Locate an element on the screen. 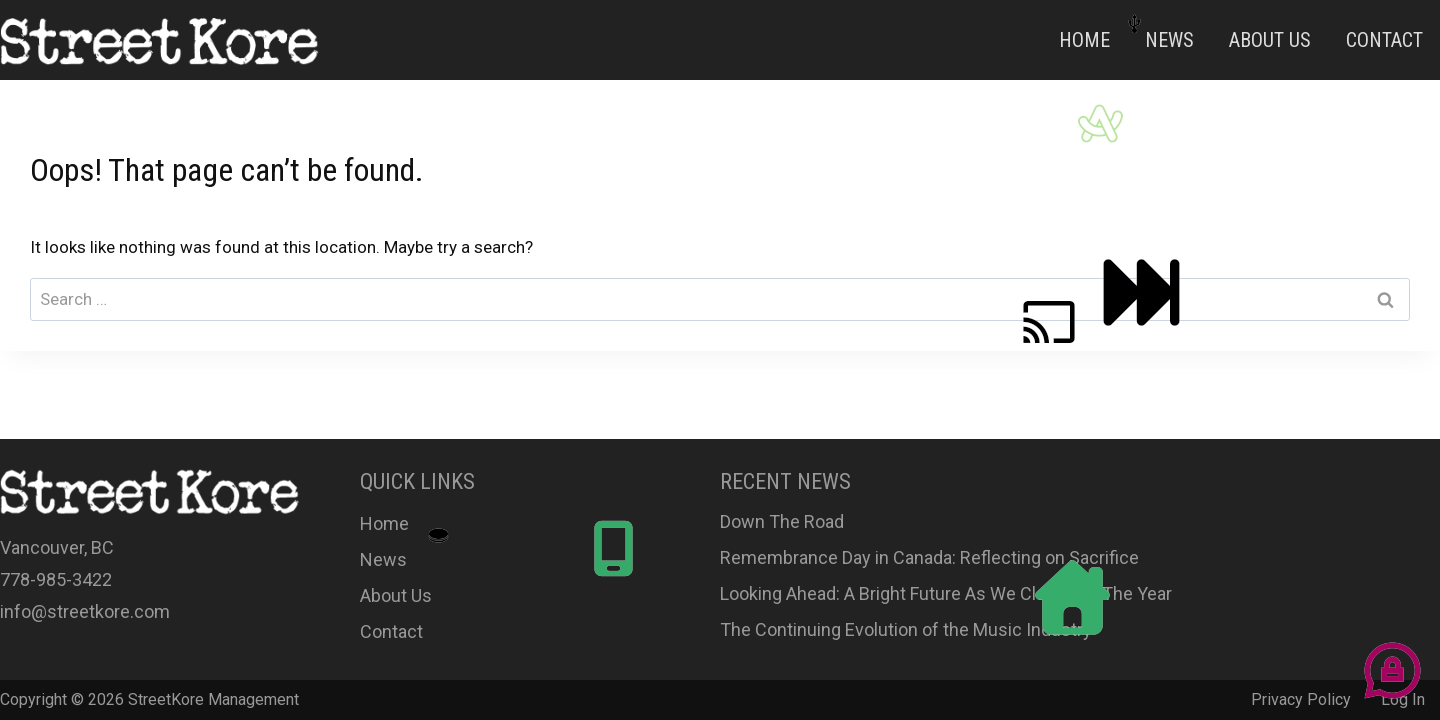 The image size is (1440, 720). go to home screen is located at coordinates (1072, 597).